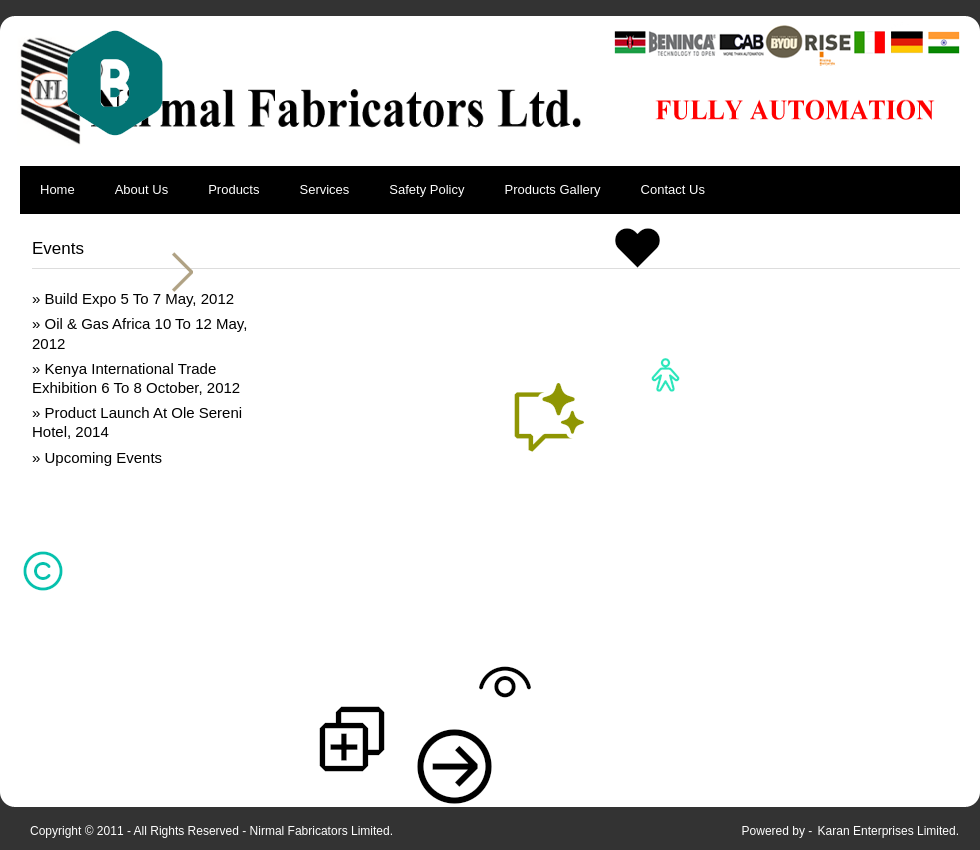  What do you see at coordinates (547, 420) in the screenshot?
I see `start an AI-powered chat conversation` at bounding box center [547, 420].